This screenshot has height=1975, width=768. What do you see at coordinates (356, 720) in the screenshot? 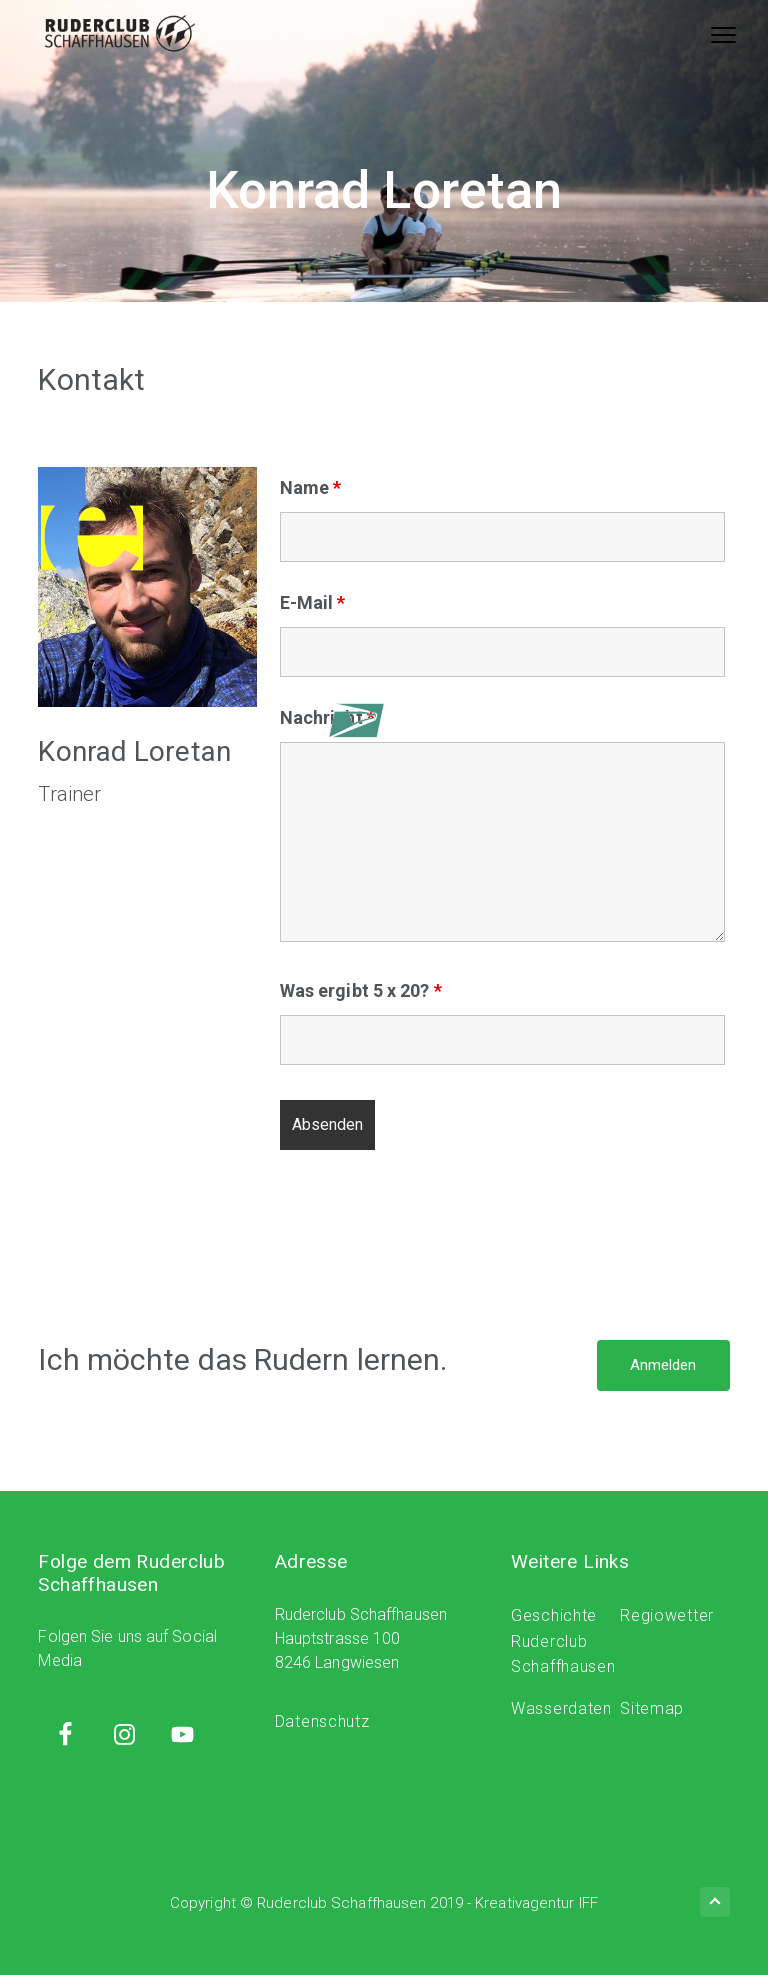
I see `united states postal service logo` at bounding box center [356, 720].